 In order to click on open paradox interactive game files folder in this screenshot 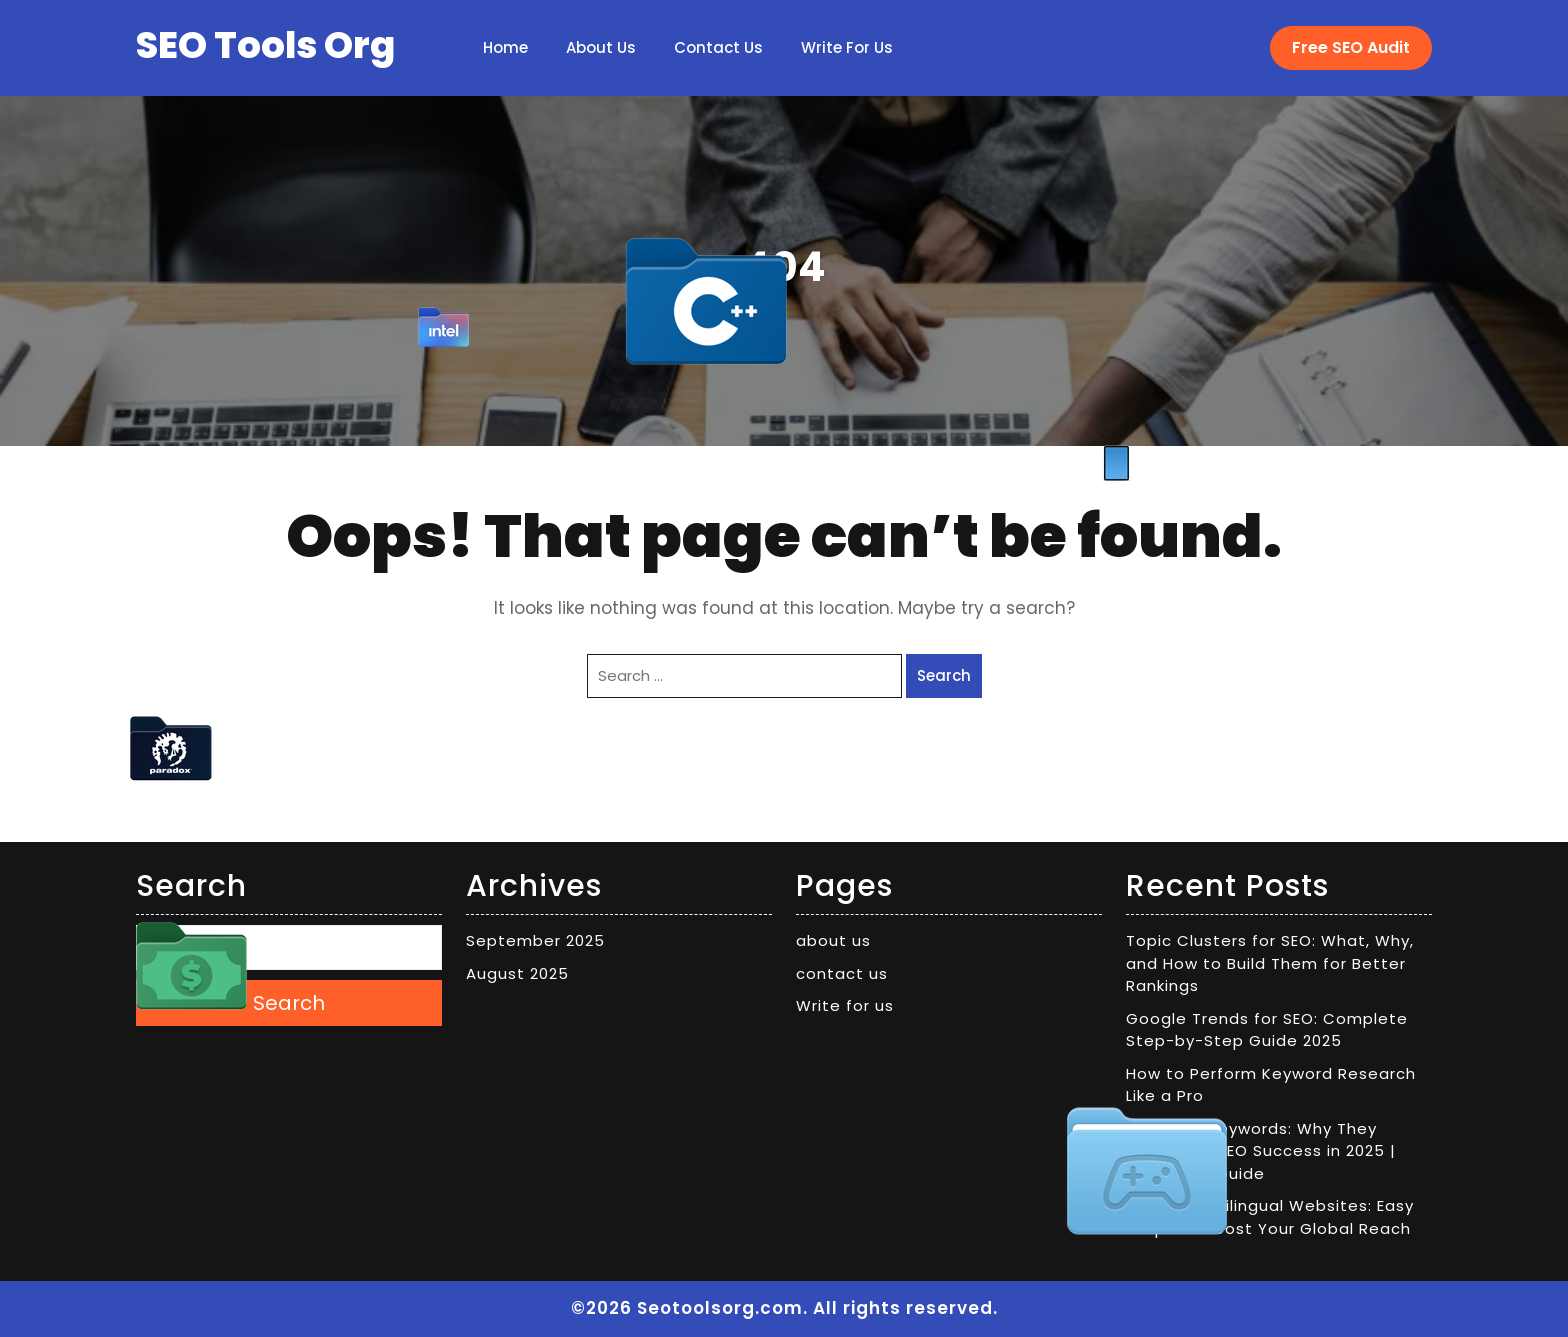, I will do `click(170, 750)`.